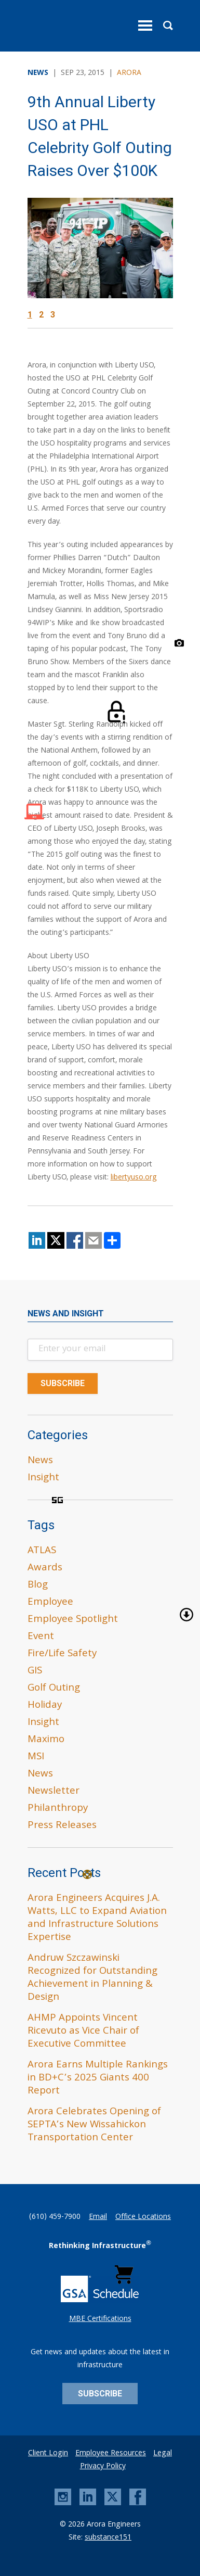 The image size is (200, 2576). I want to click on download a file or content, so click(186, 1615).